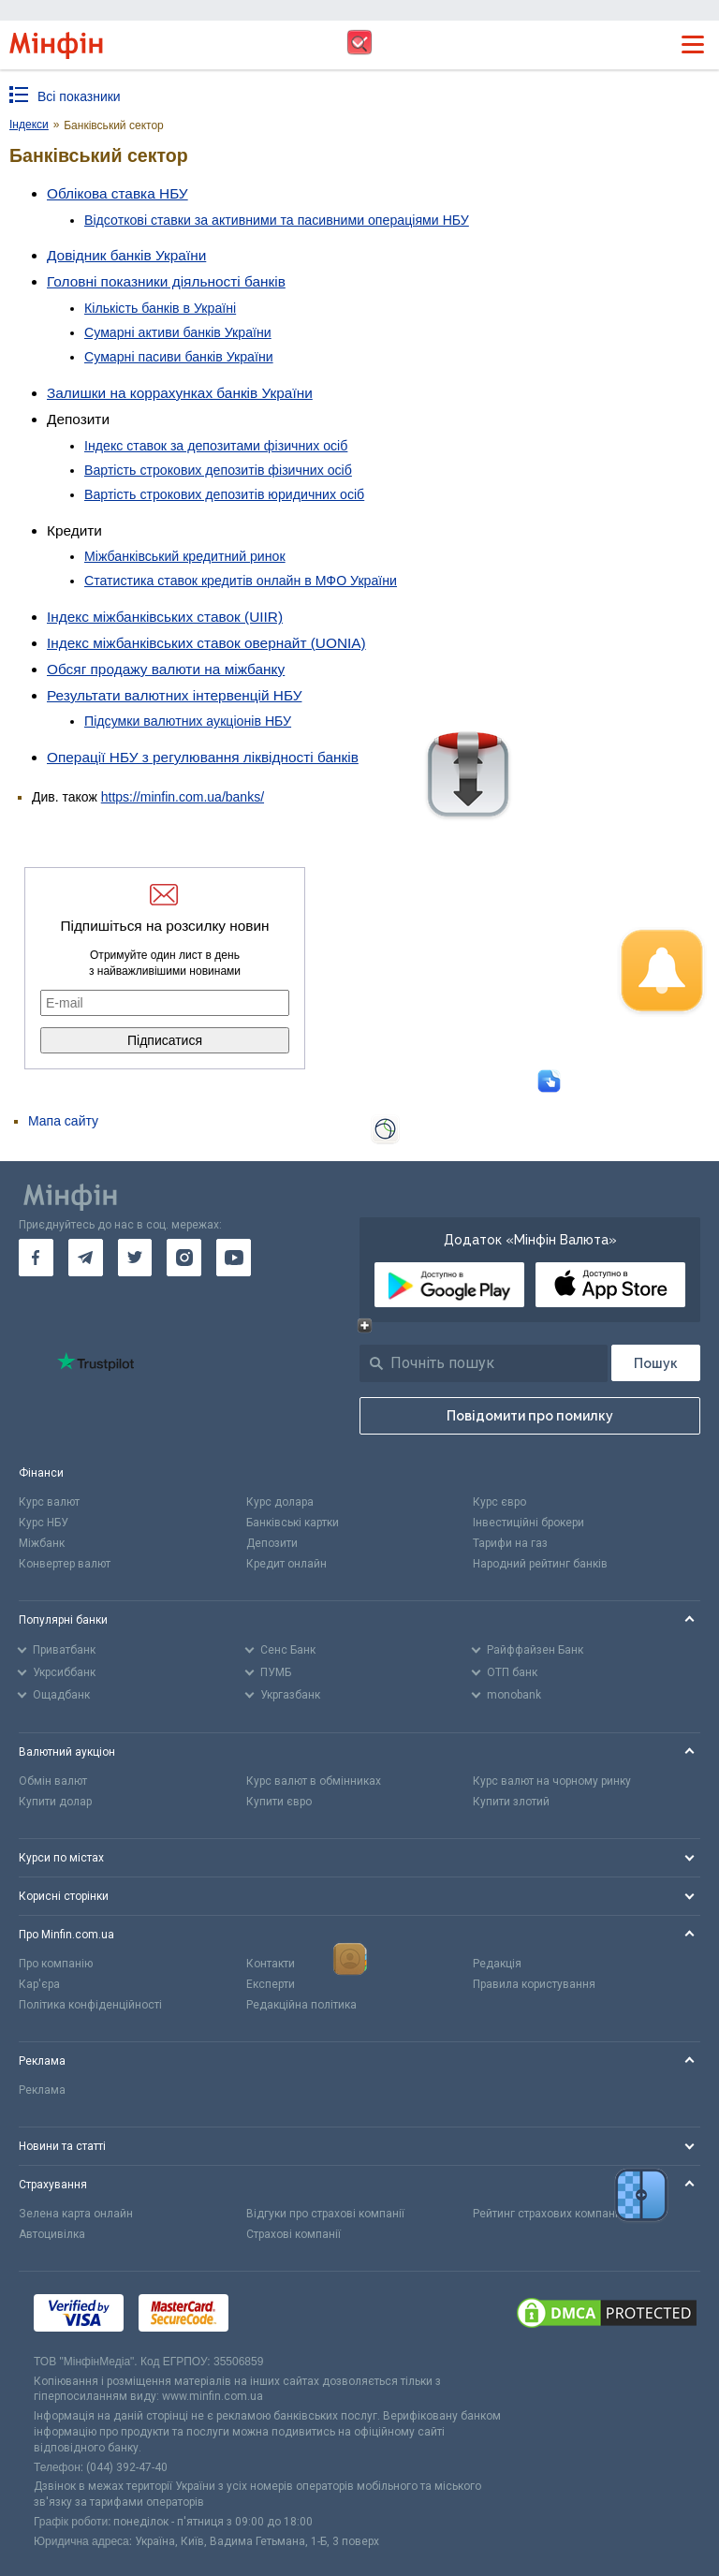 The height and width of the screenshot is (2576, 719). What do you see at coordinates (549, 1081) in the screenshot?
I see `open libinput gestures configuration app` at bounding box center [549, 1081].